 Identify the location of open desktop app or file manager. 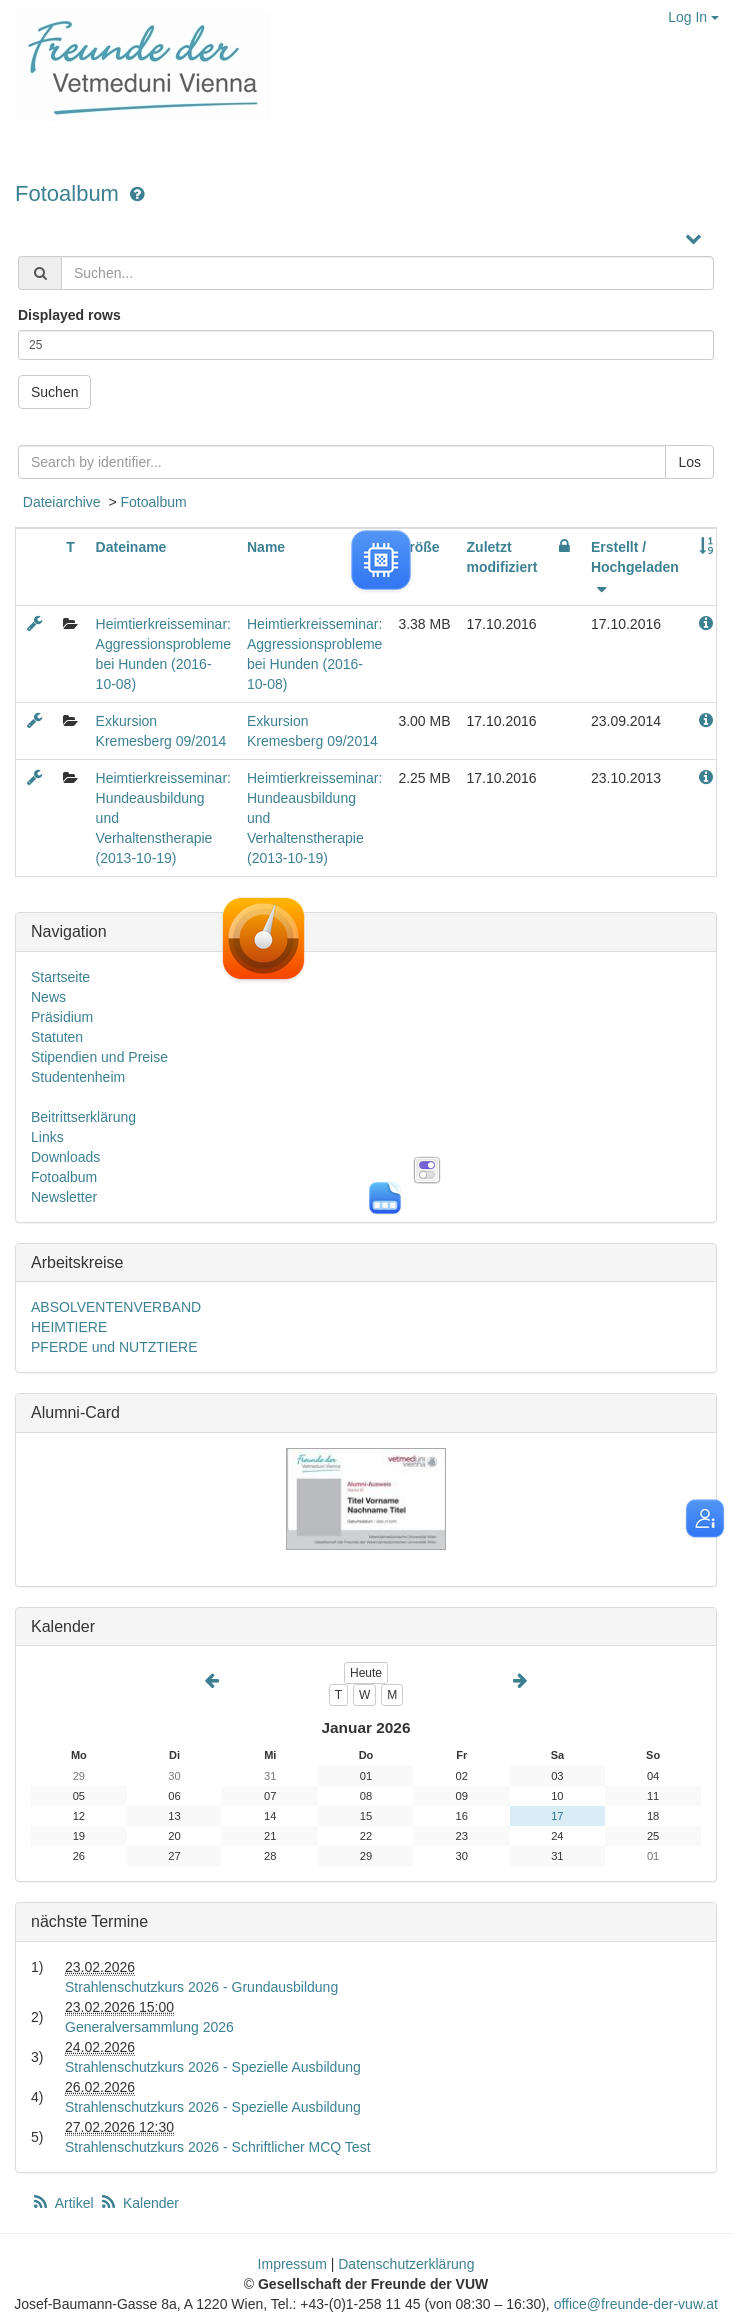
(385, 1198).